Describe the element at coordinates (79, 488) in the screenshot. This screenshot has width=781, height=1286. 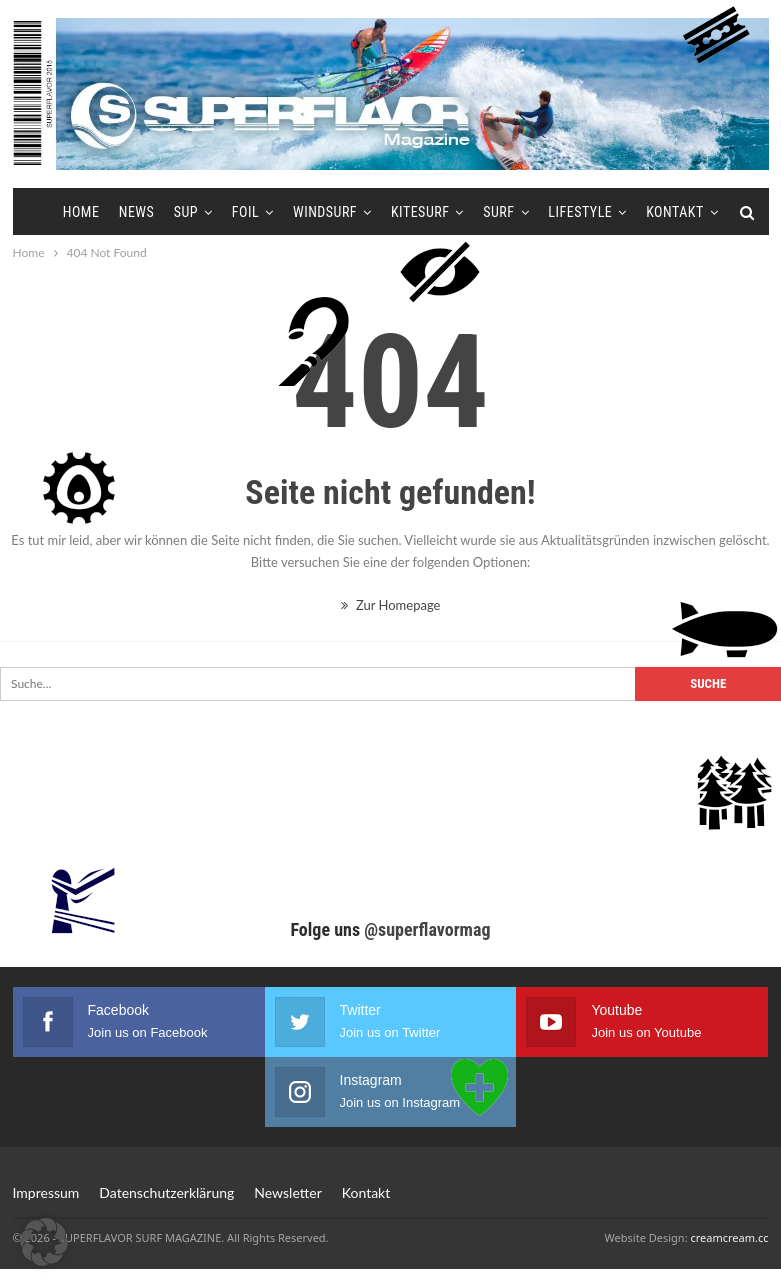
I see `settings for oil or fluid-related features` at that location.